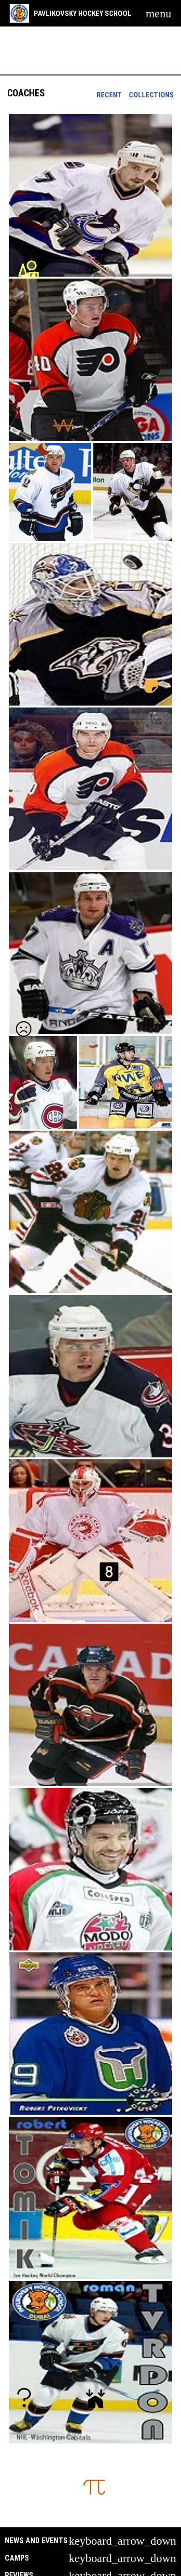 Image resolution: width=181 pixels, height=2576 pixels. Describe the element at coordinates (109, 1572) in the screenshot. I see `indicates item number eight in a list or sequence` at that location.